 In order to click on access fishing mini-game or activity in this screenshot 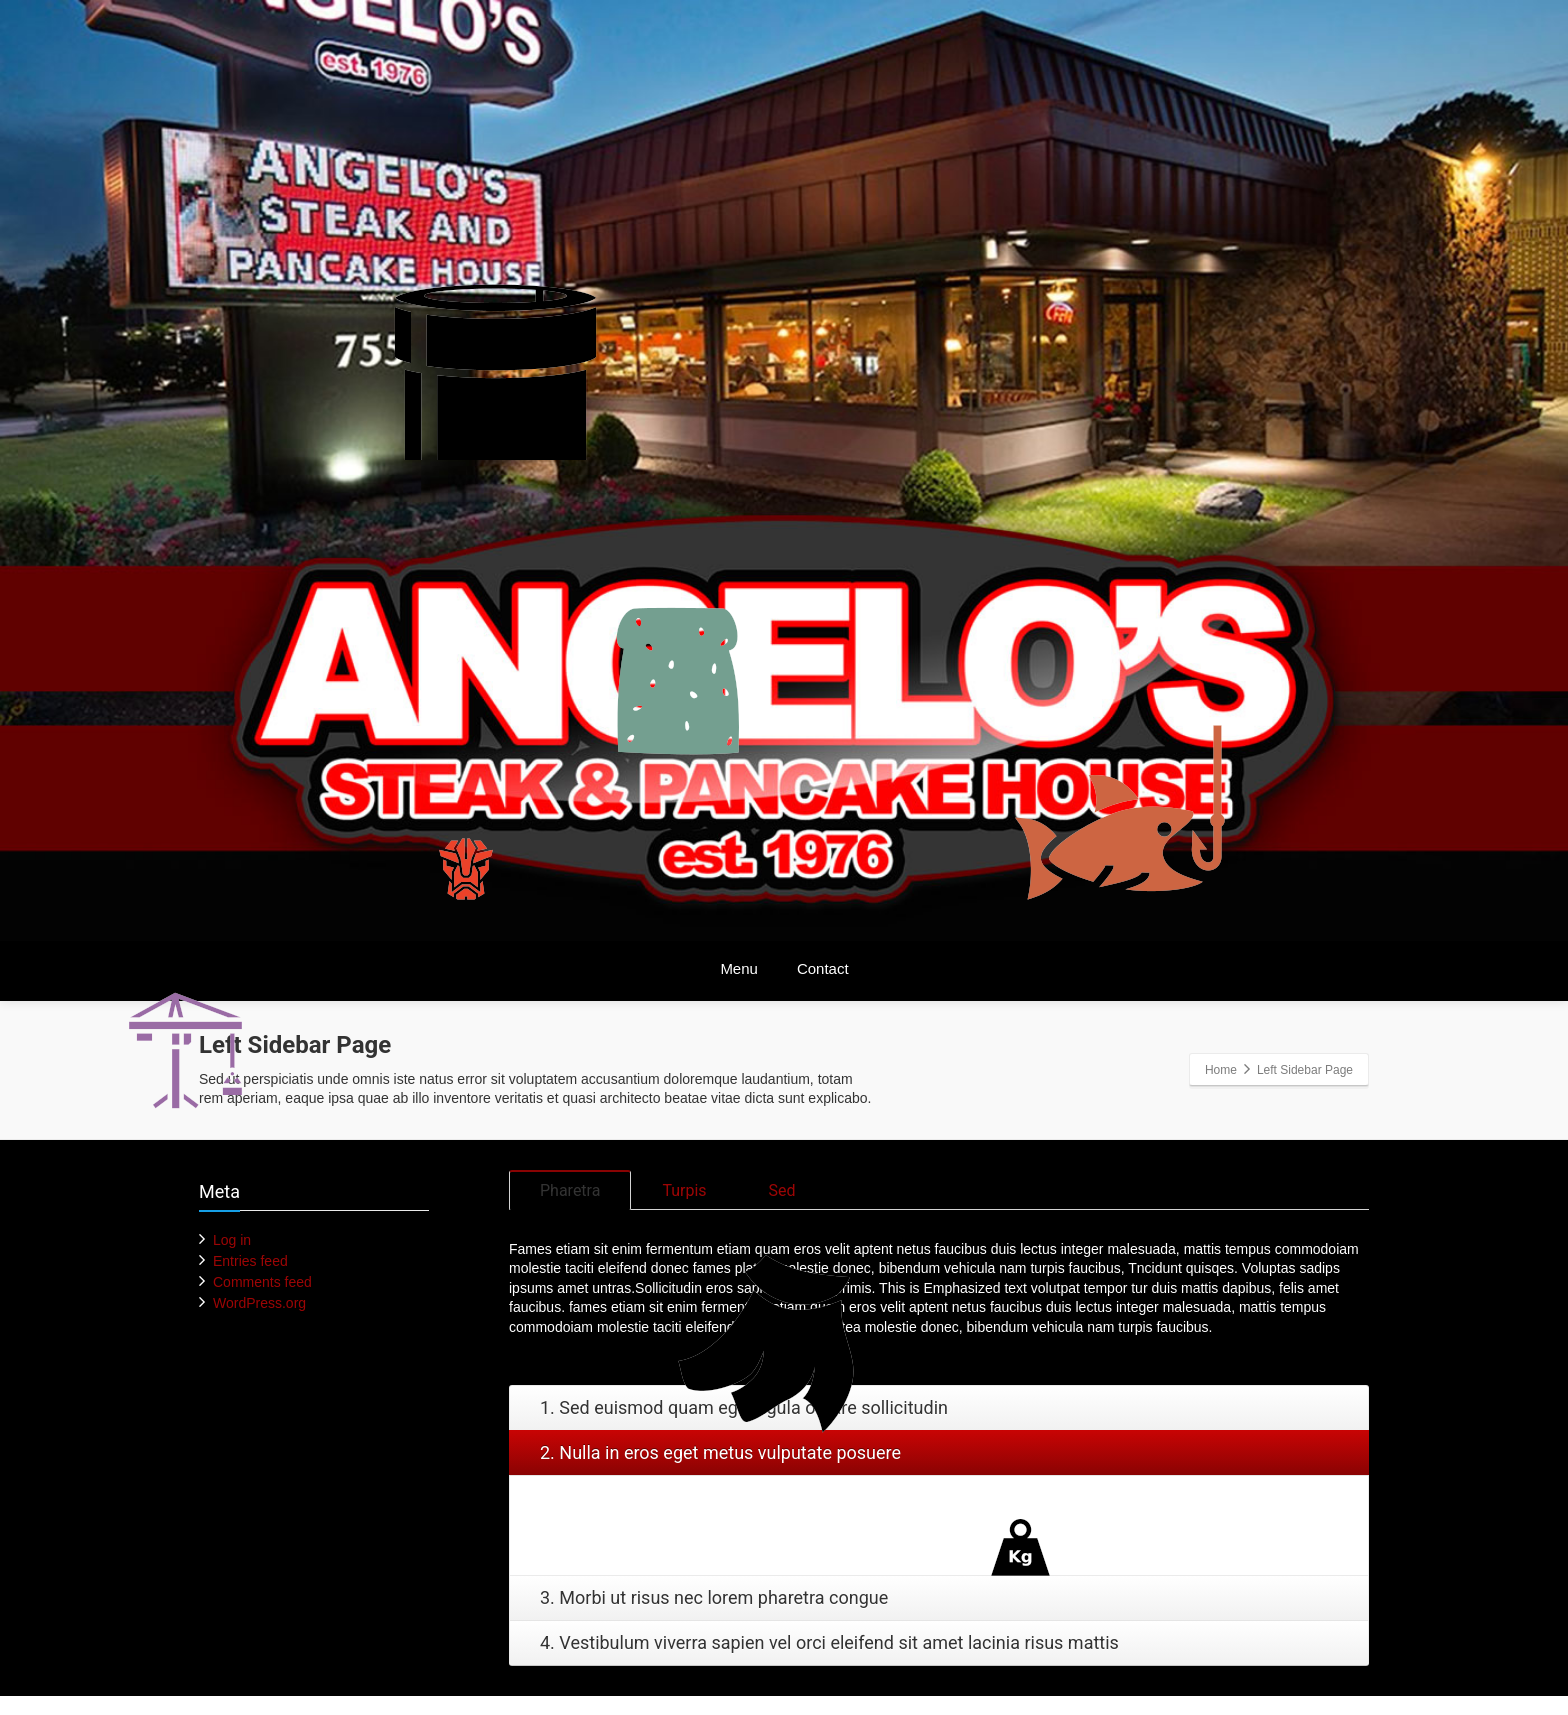, I will do `click(1124, 826)`.